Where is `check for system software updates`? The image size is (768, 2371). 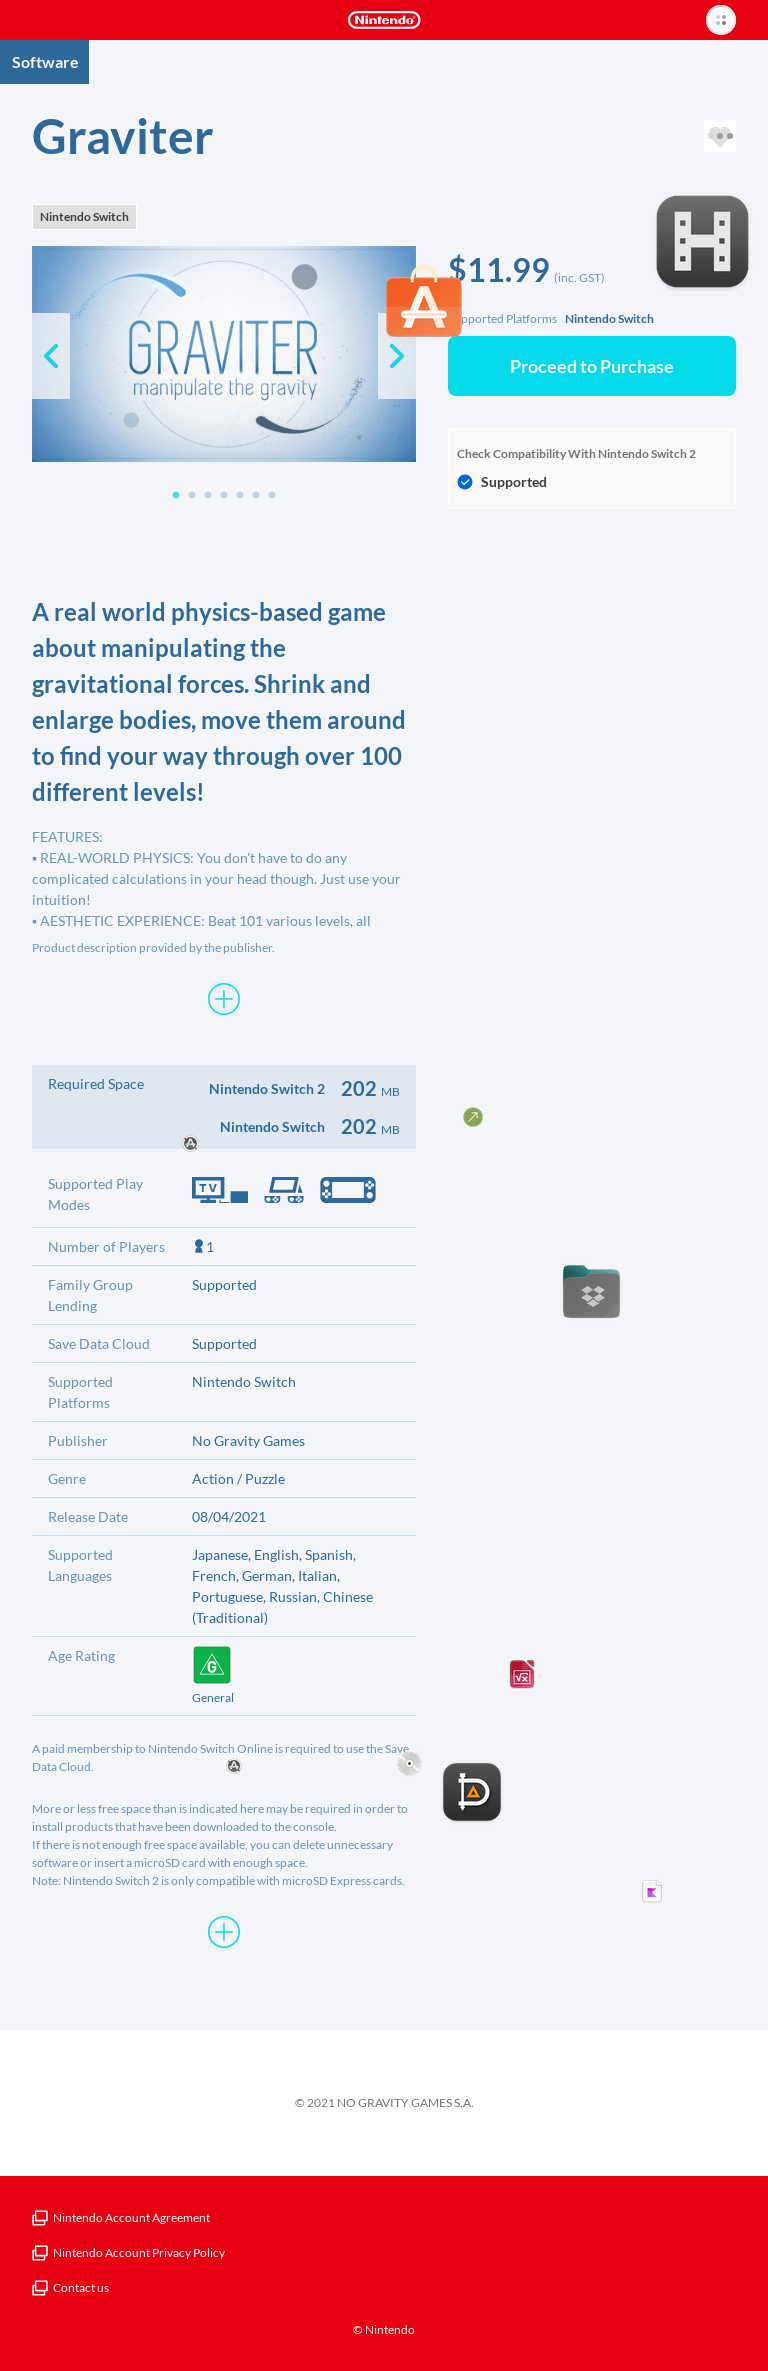 check for system software updates is located at coordinates (190, 1143).